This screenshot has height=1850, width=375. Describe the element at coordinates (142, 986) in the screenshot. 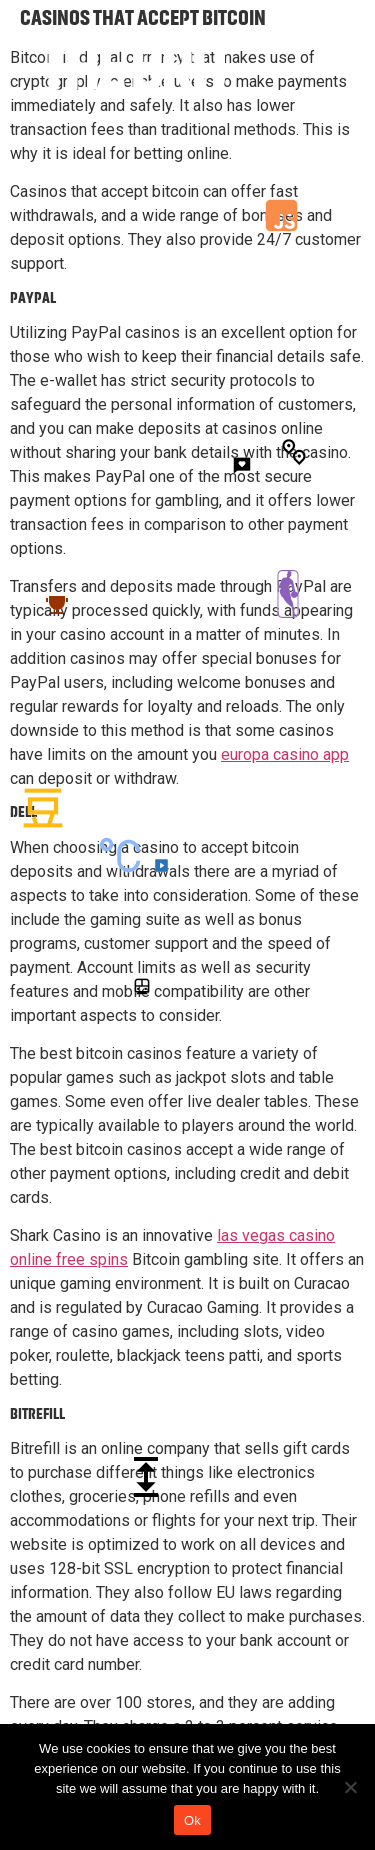

I see `view subway or metro transit options` at that location.